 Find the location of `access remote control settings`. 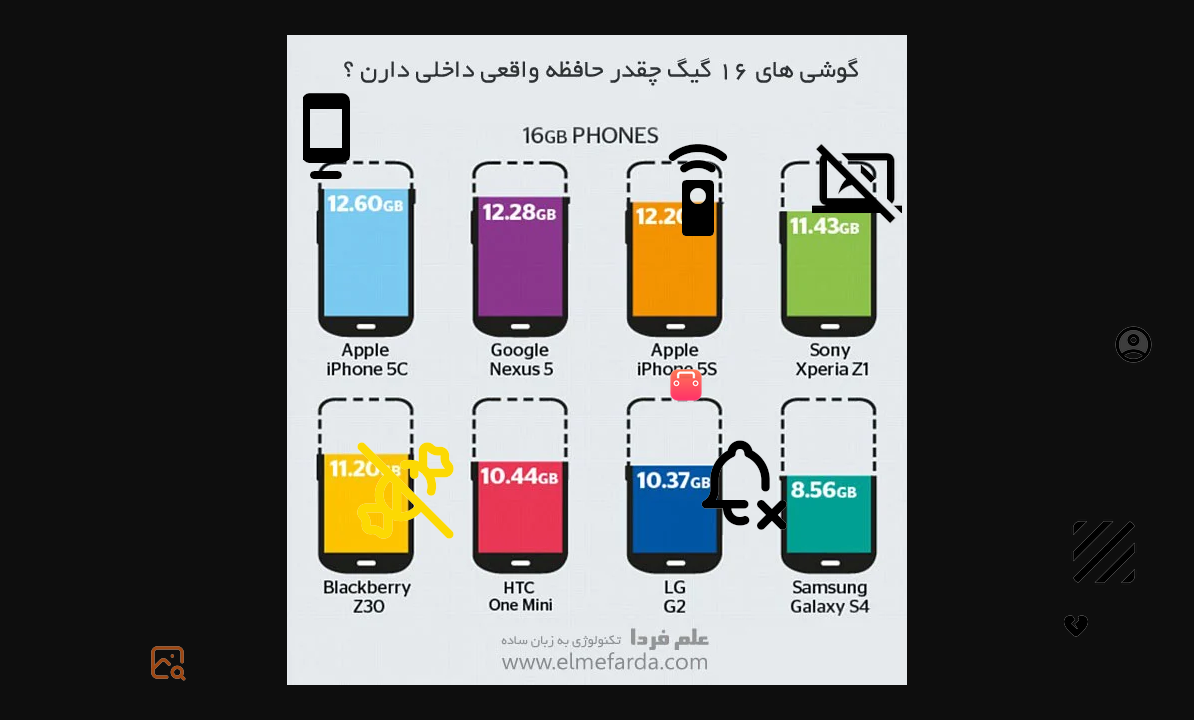

access remote control settings is located at coordinates (698, 192).